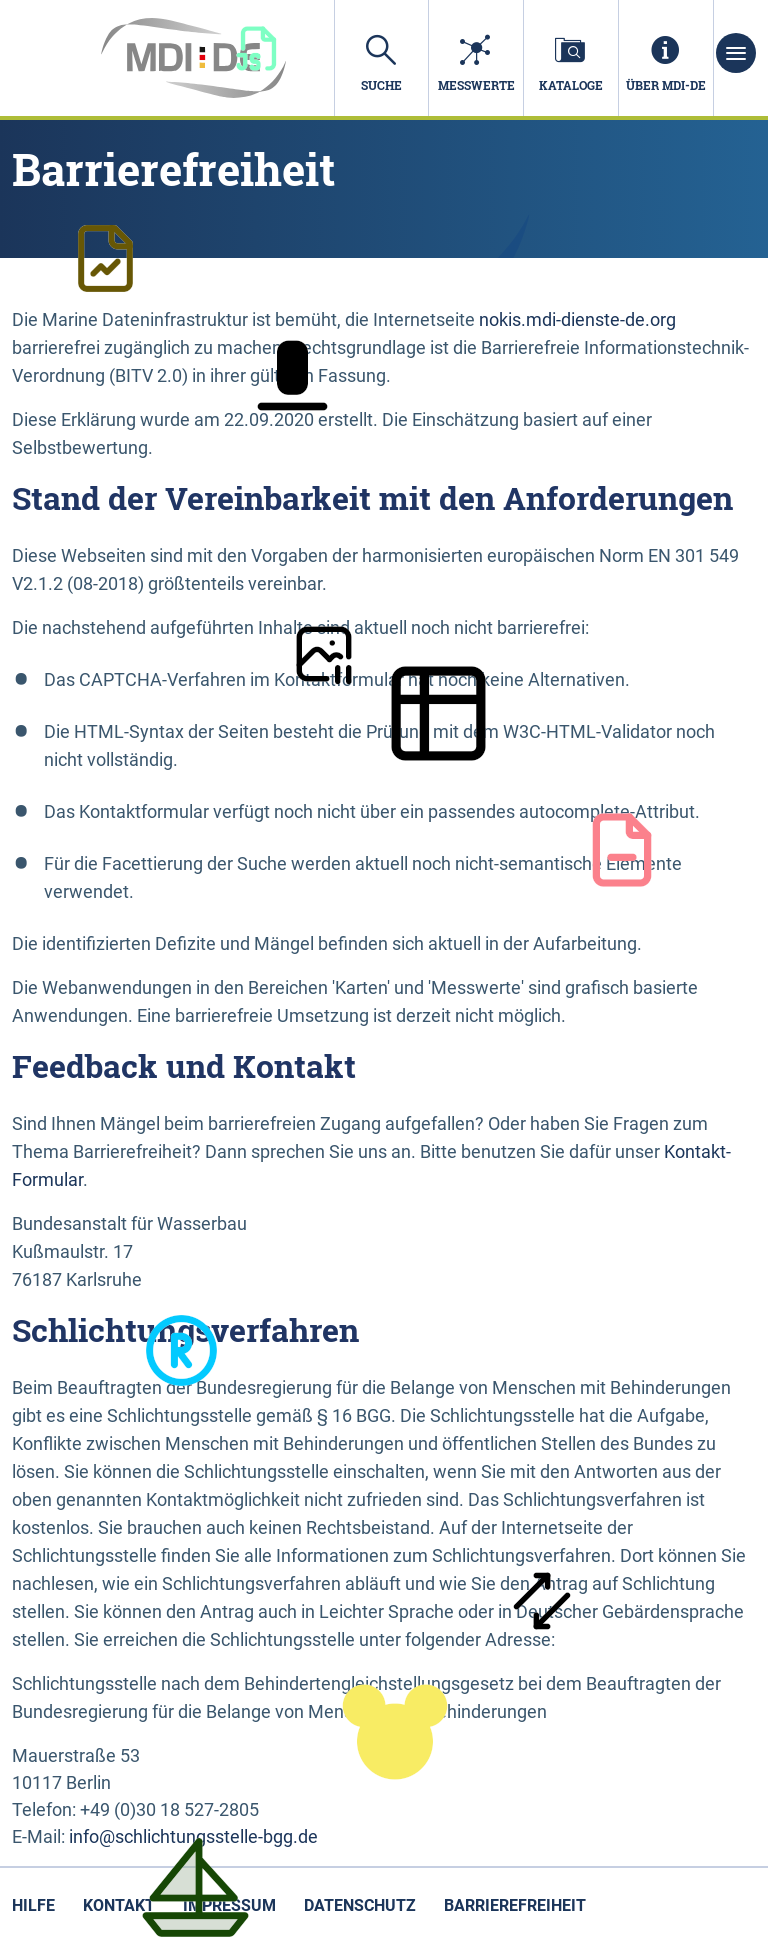 This screenshot has height=1960, width=768. Describe the element at coordinates (181, 1350) in the screenshot. I see `indicates registered trademark symbol` at that location.